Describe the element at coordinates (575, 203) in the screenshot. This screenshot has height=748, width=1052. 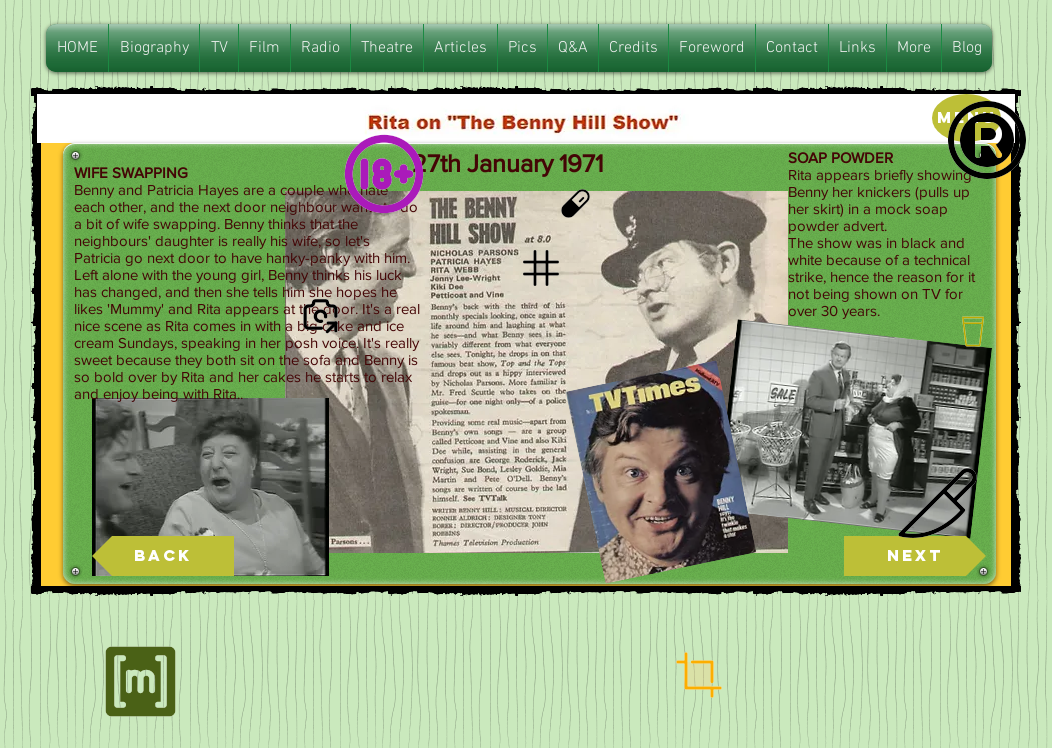
I see `access medication reminders or health features` at that location.